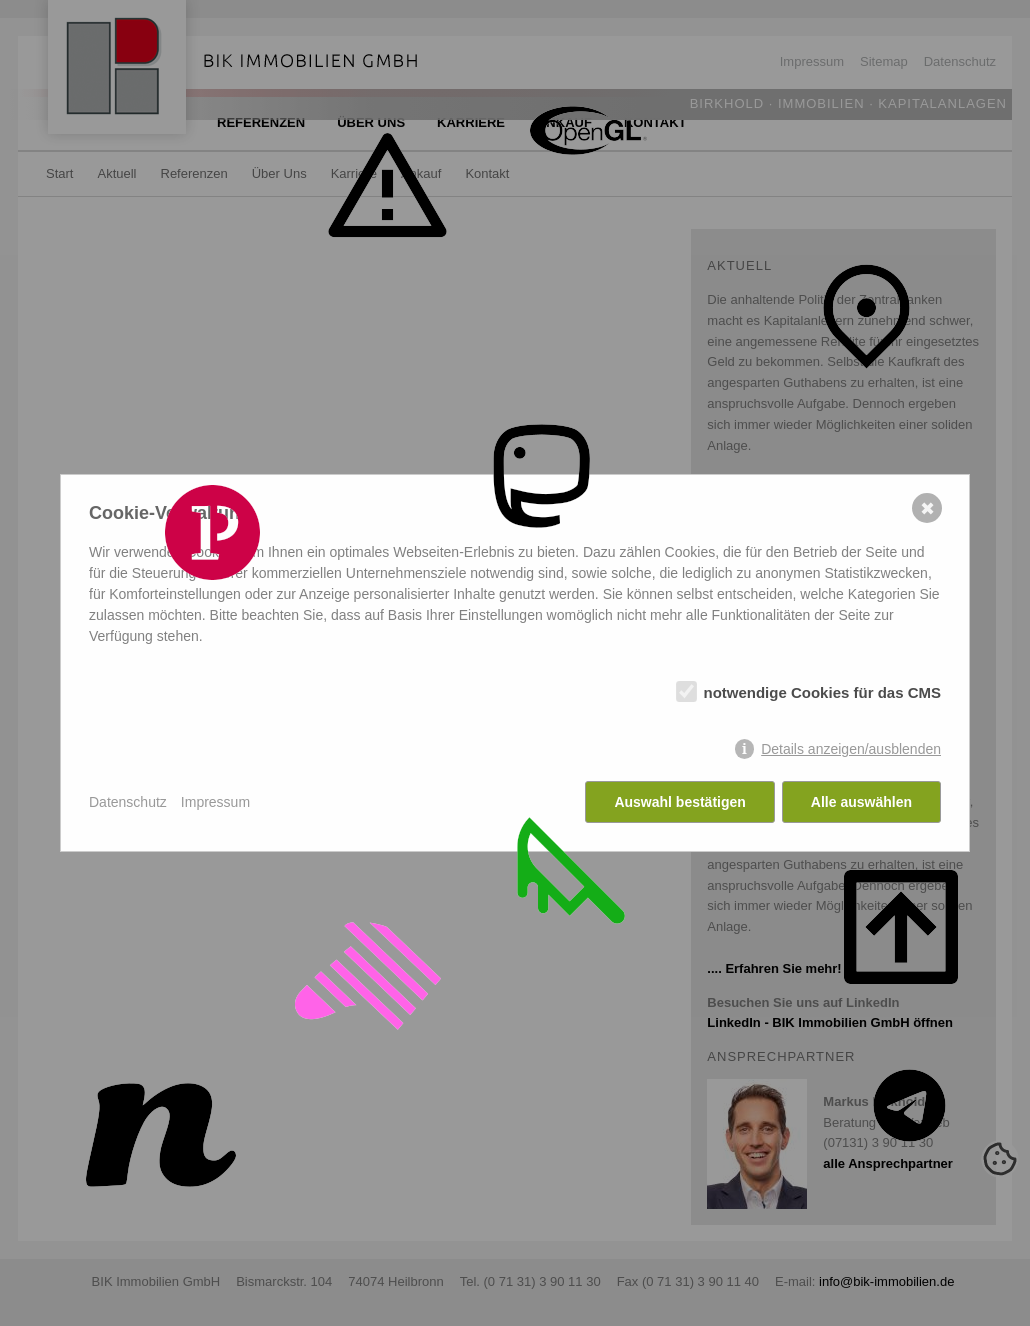 This screenshot has width=1030, height=1326. What do you see at coordinates (368, 976) in the screenshot?
I see `open zebpay cryptocurrency exchange app` at bounding box center [368, 976].